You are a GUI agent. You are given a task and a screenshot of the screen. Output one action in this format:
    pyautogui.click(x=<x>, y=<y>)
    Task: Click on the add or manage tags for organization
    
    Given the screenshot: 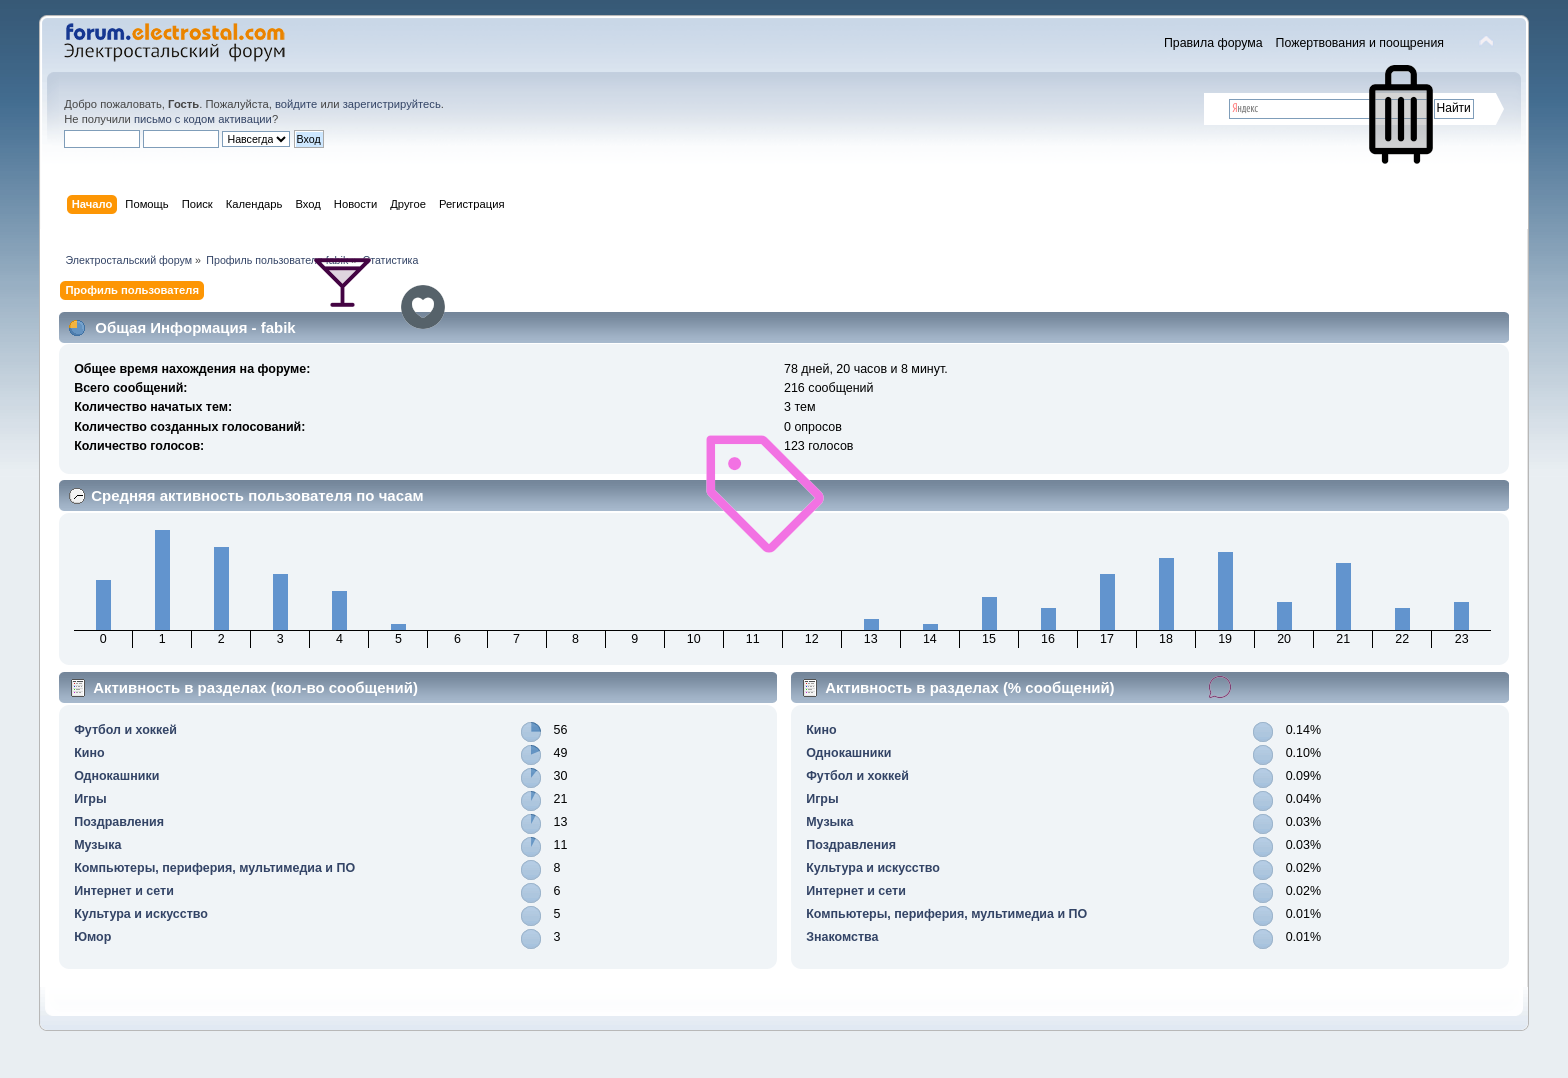 What is the action you would take?
    pyautogui.click(x=758, y=487)
    